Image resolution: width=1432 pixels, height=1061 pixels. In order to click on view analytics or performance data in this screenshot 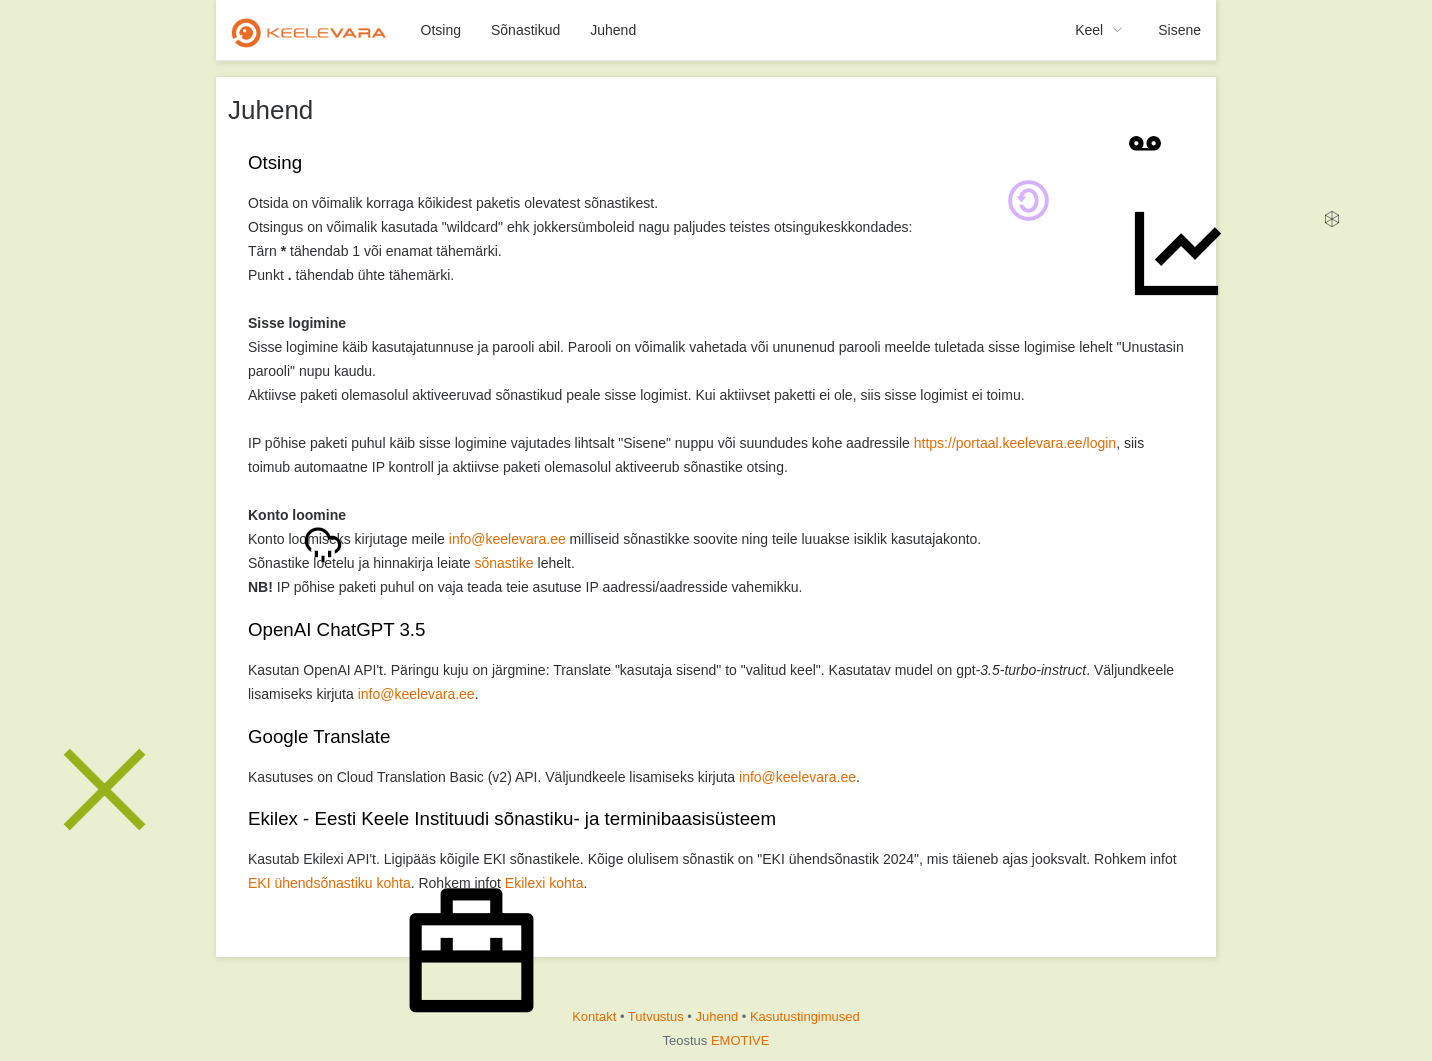, I will do `click(1176, 253)`.